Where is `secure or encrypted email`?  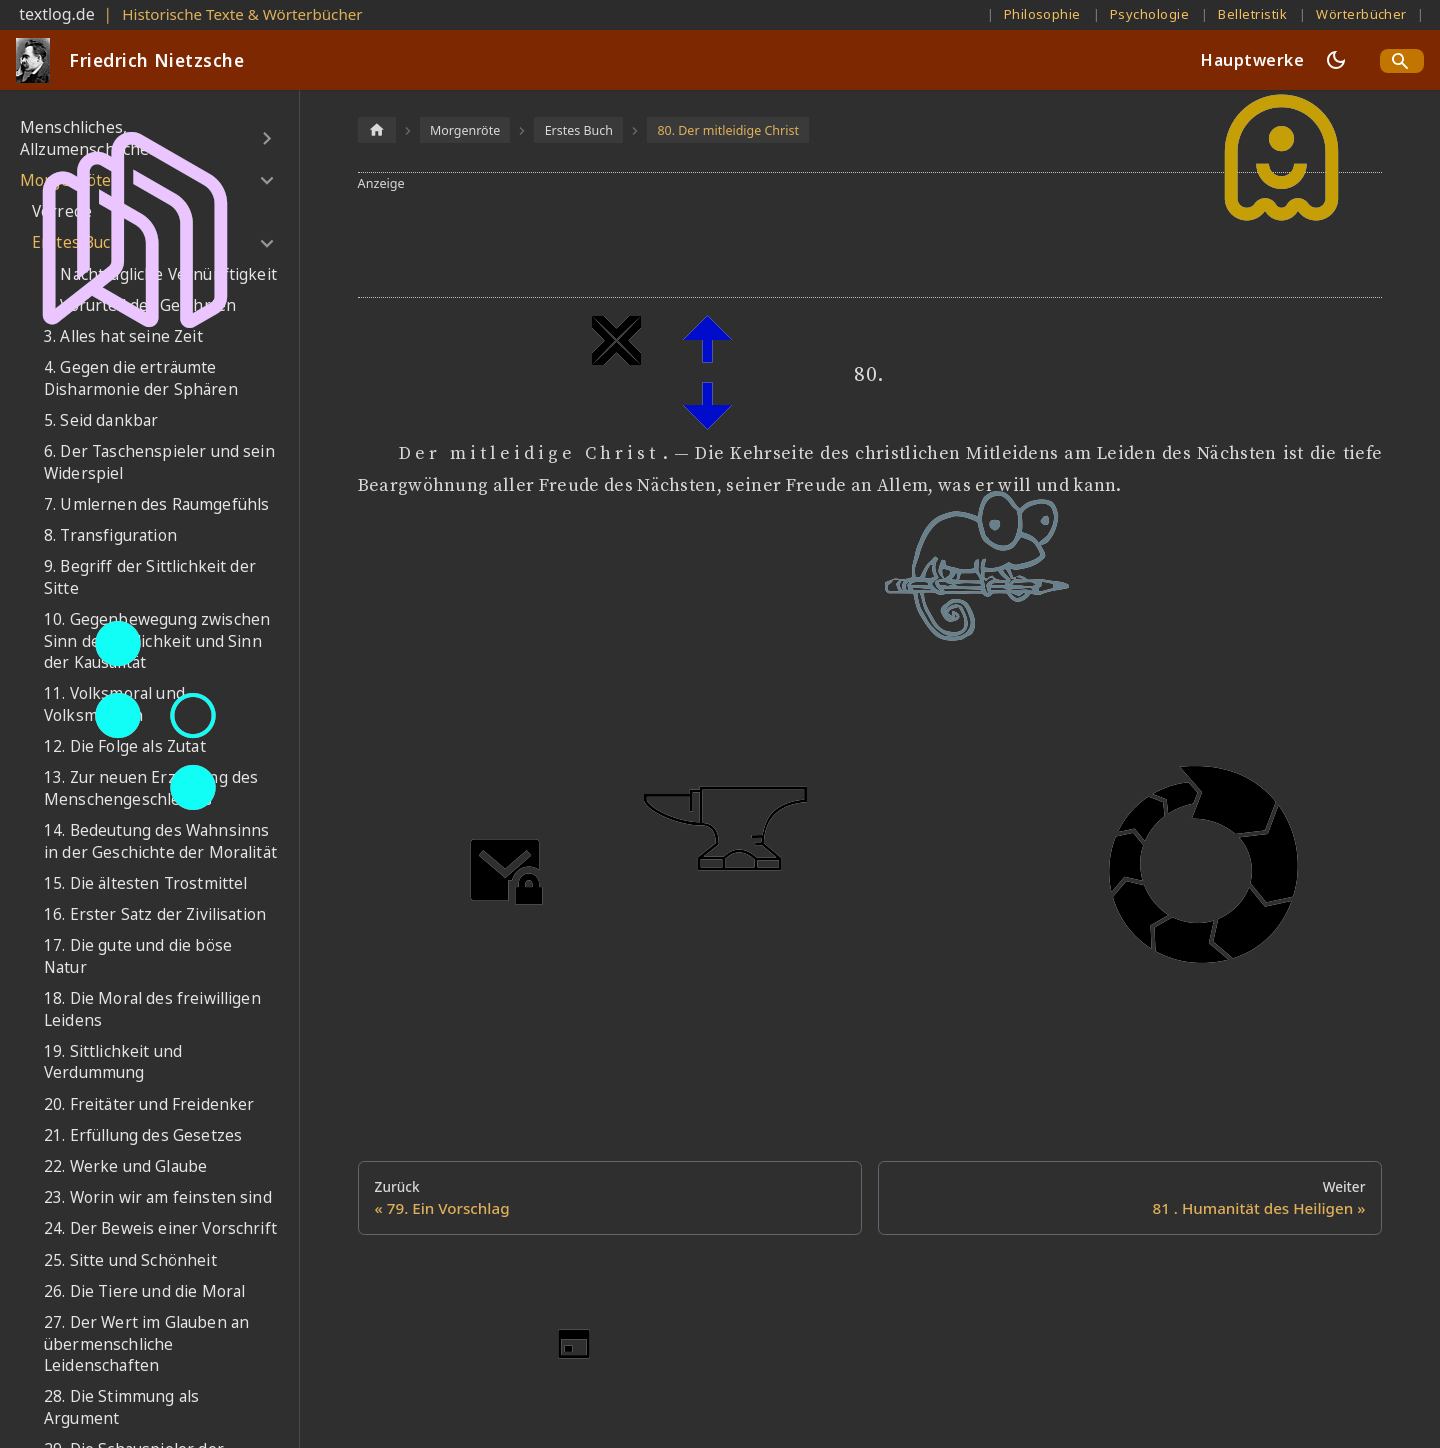 secure or encrypted email is located at coordinates (505, 870).